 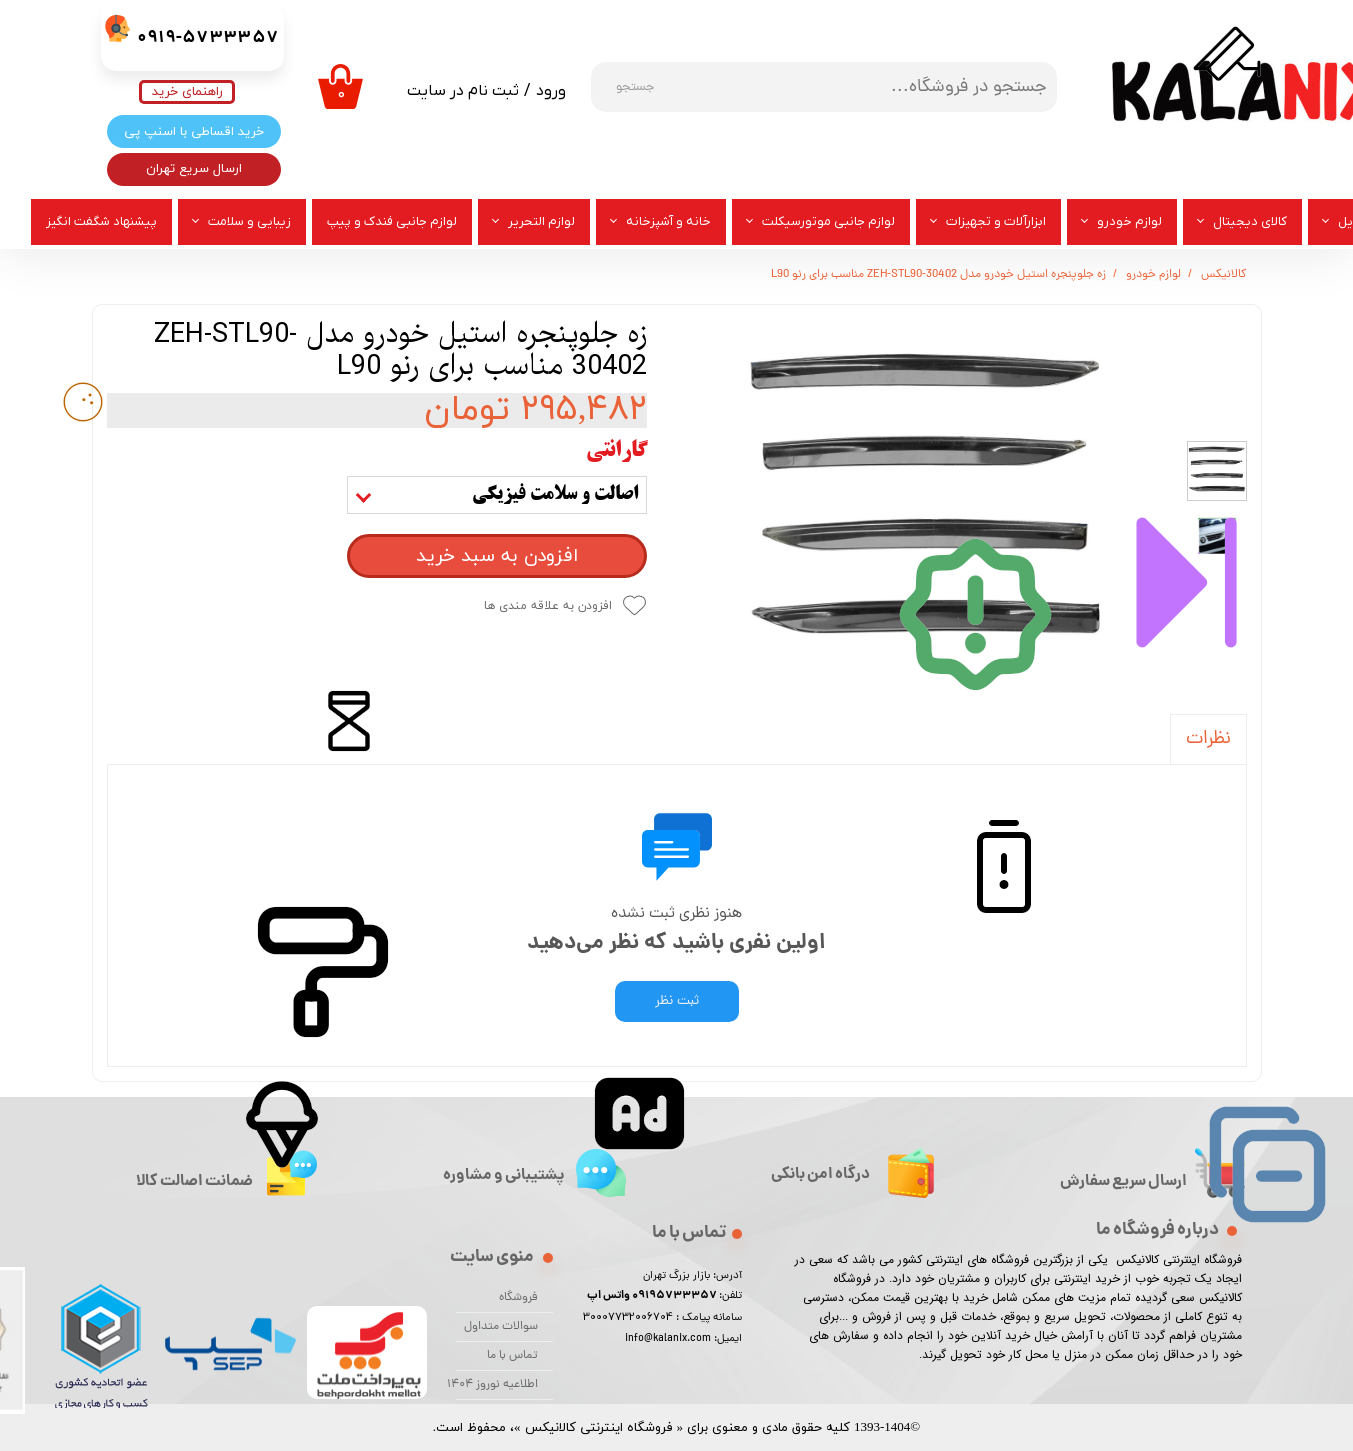 I want to click on access security camera settings, so click(x=1227, y=58).